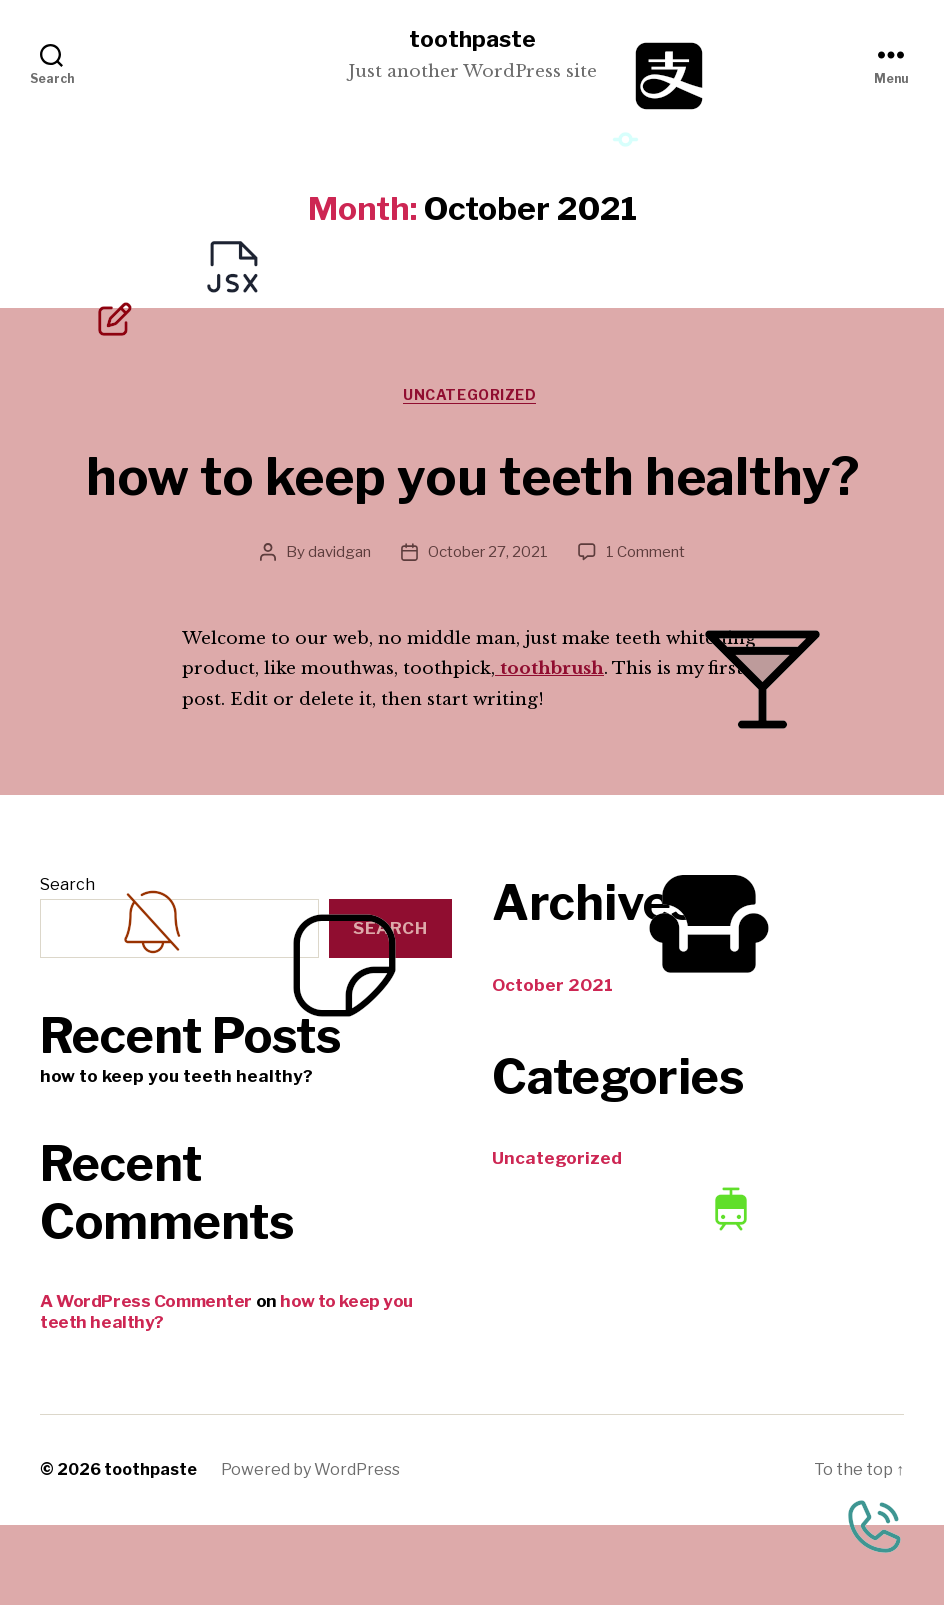 The image size is (944, 1605). What do you see at coordinates (762, 679) in the screenshot?
I see `browse cocktail or drink recipes` at bounding box center [762, 679].